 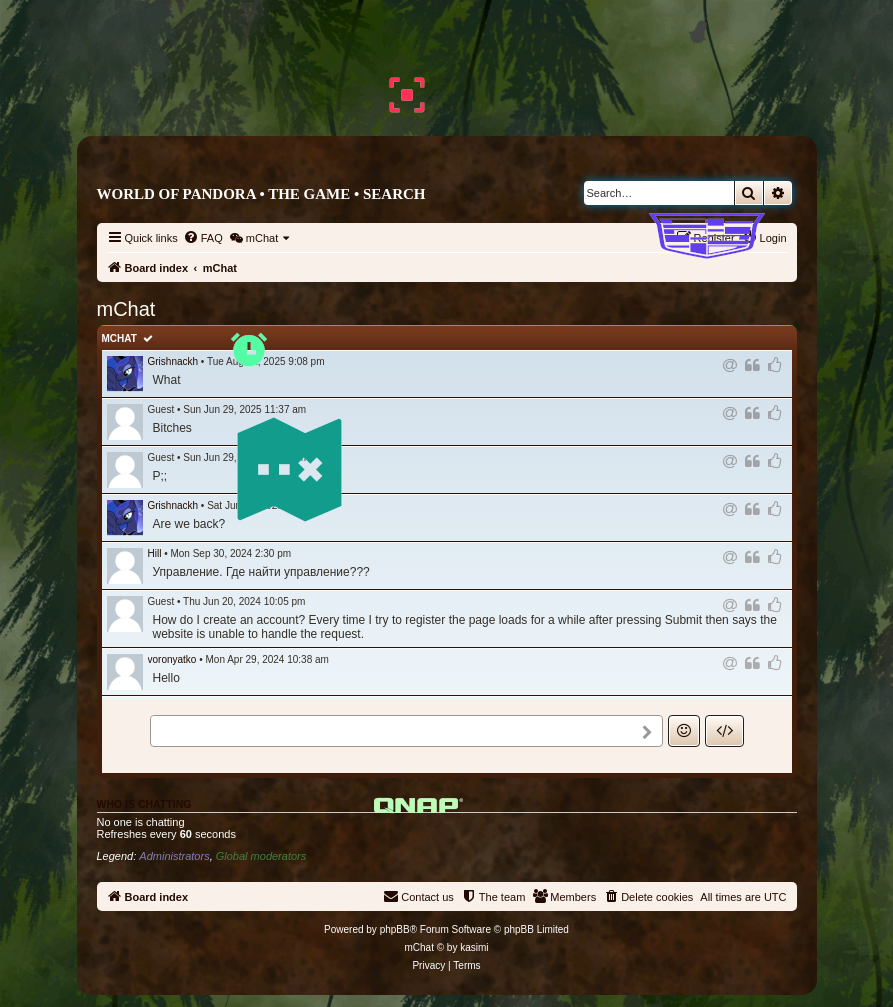 I want to click on QNAP brand logo, so click(x=418, y=805).